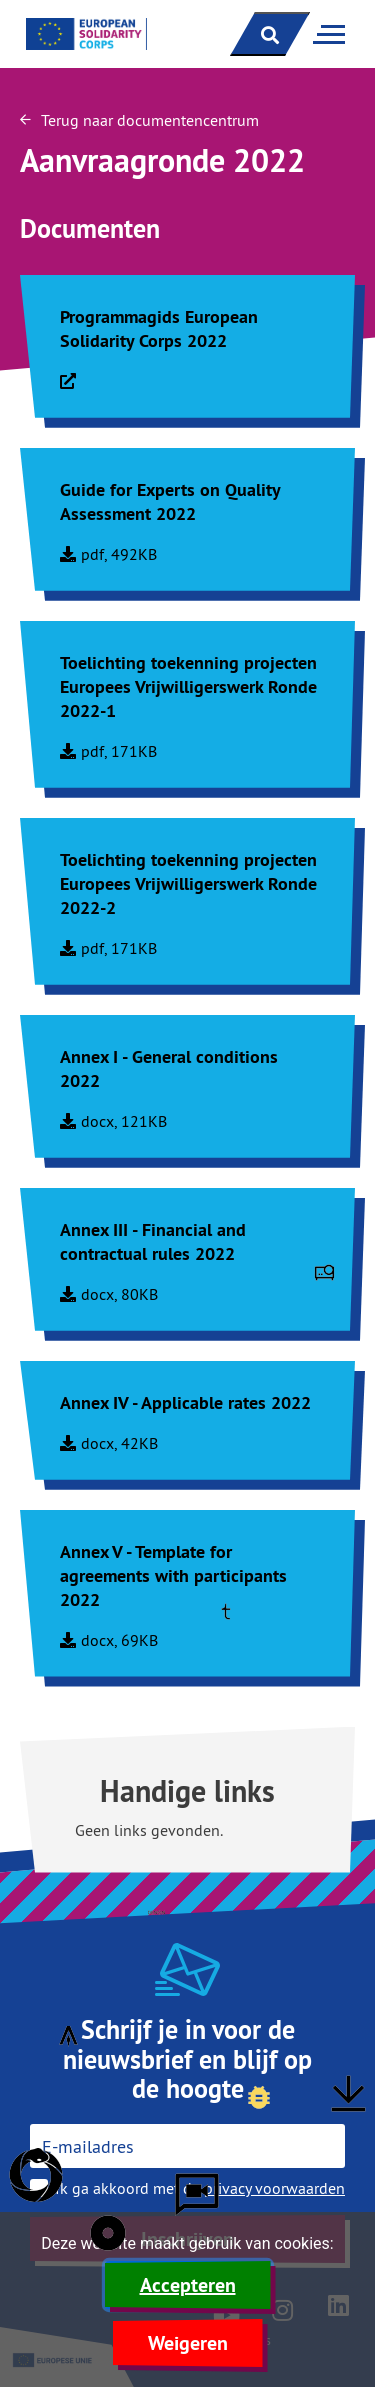  I want to click on download a file or document, so click(348, 2094).